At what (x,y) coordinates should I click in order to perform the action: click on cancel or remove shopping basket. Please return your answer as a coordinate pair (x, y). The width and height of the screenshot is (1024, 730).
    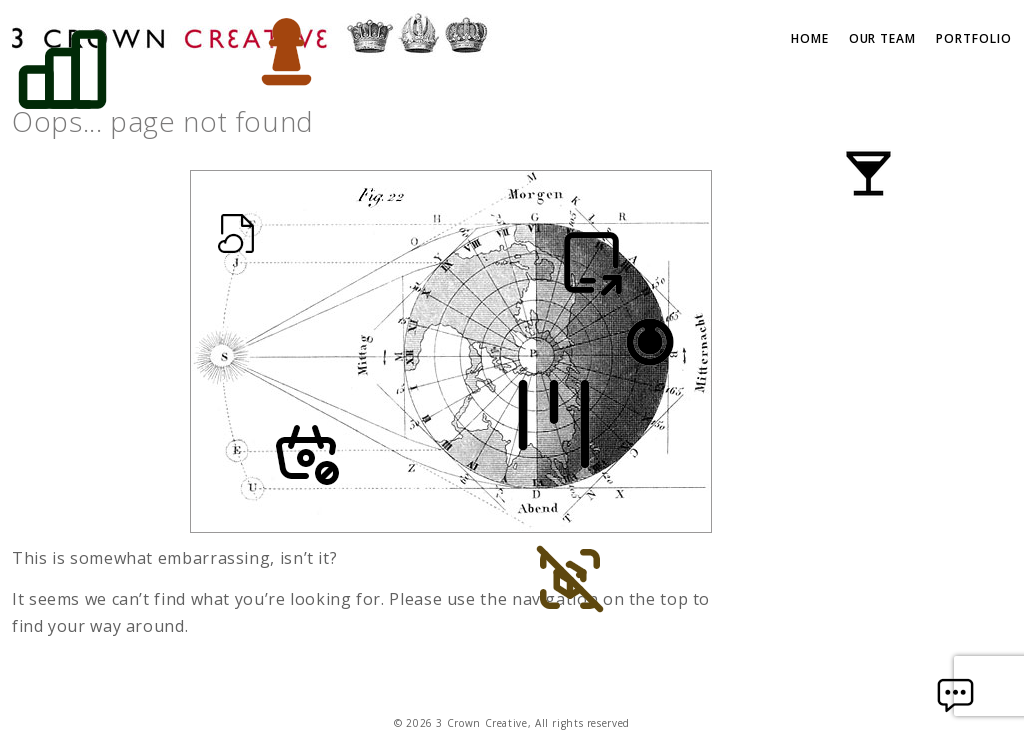
    Looking at the image, I should click on (306, 452).